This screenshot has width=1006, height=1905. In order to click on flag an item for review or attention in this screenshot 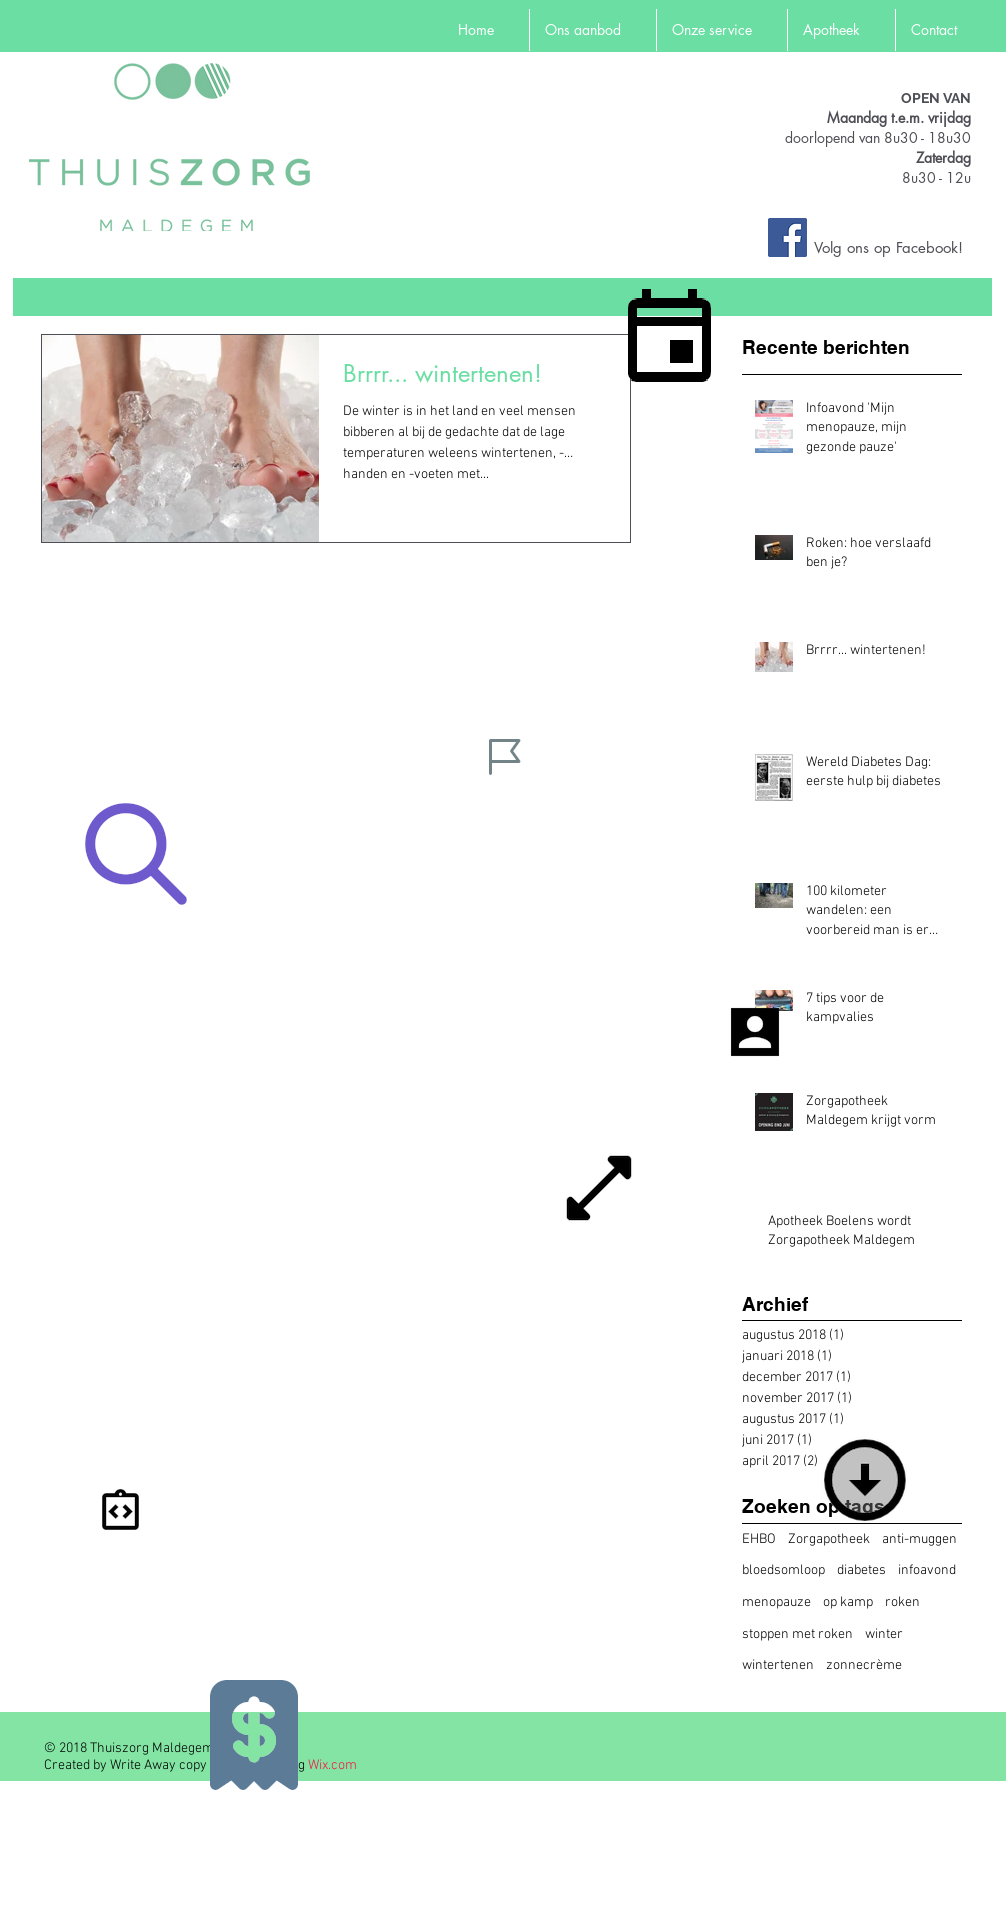, I will do `click(504, 757)`.